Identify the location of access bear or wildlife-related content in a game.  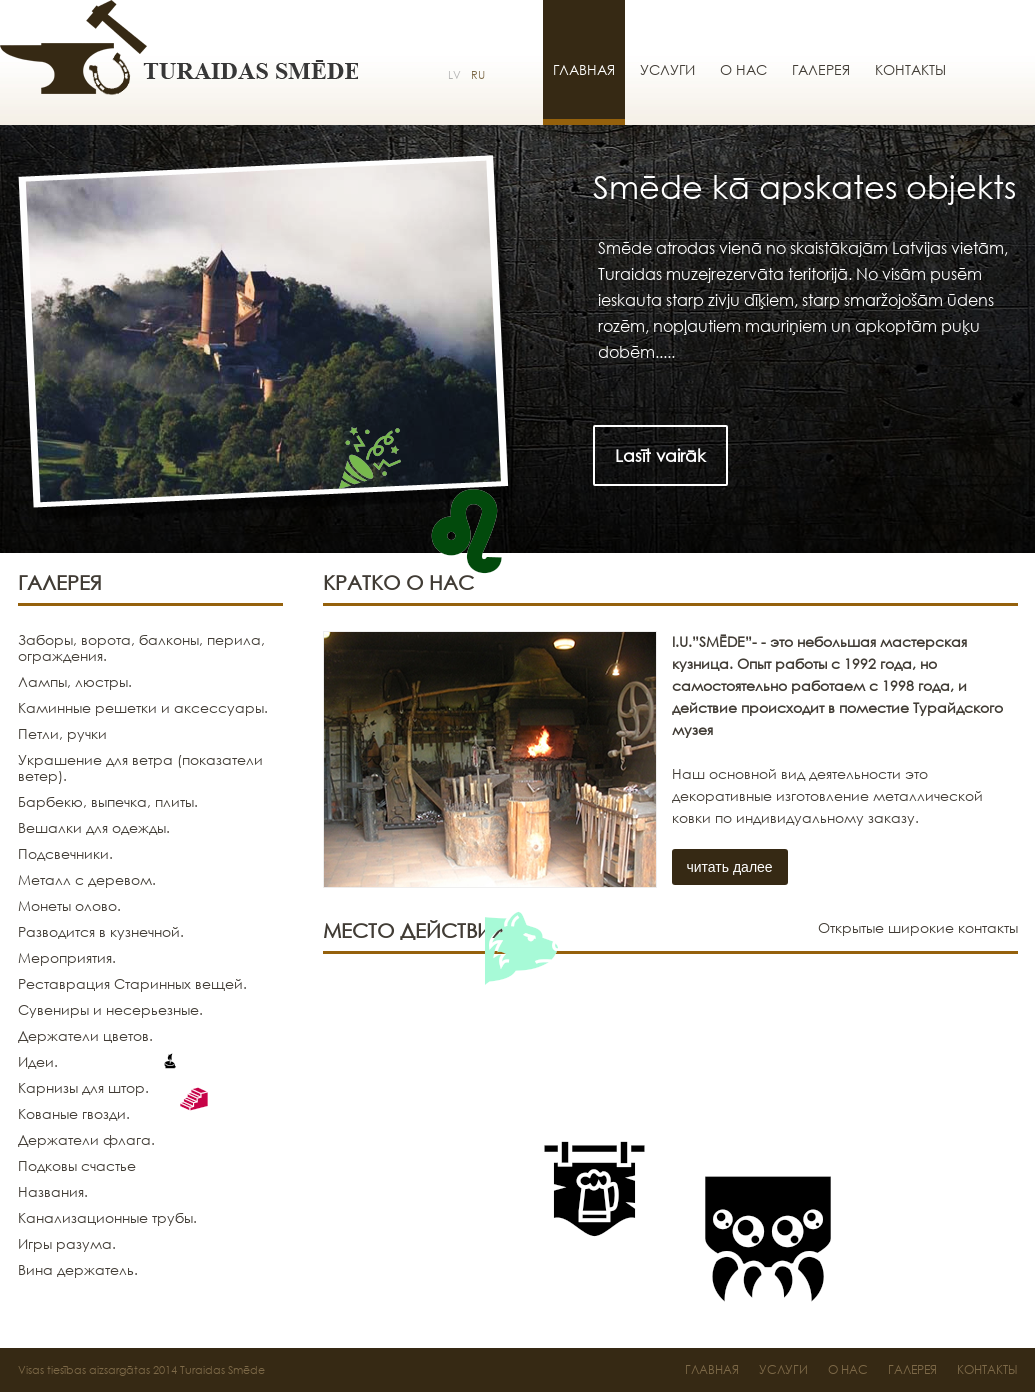
(524, 948).